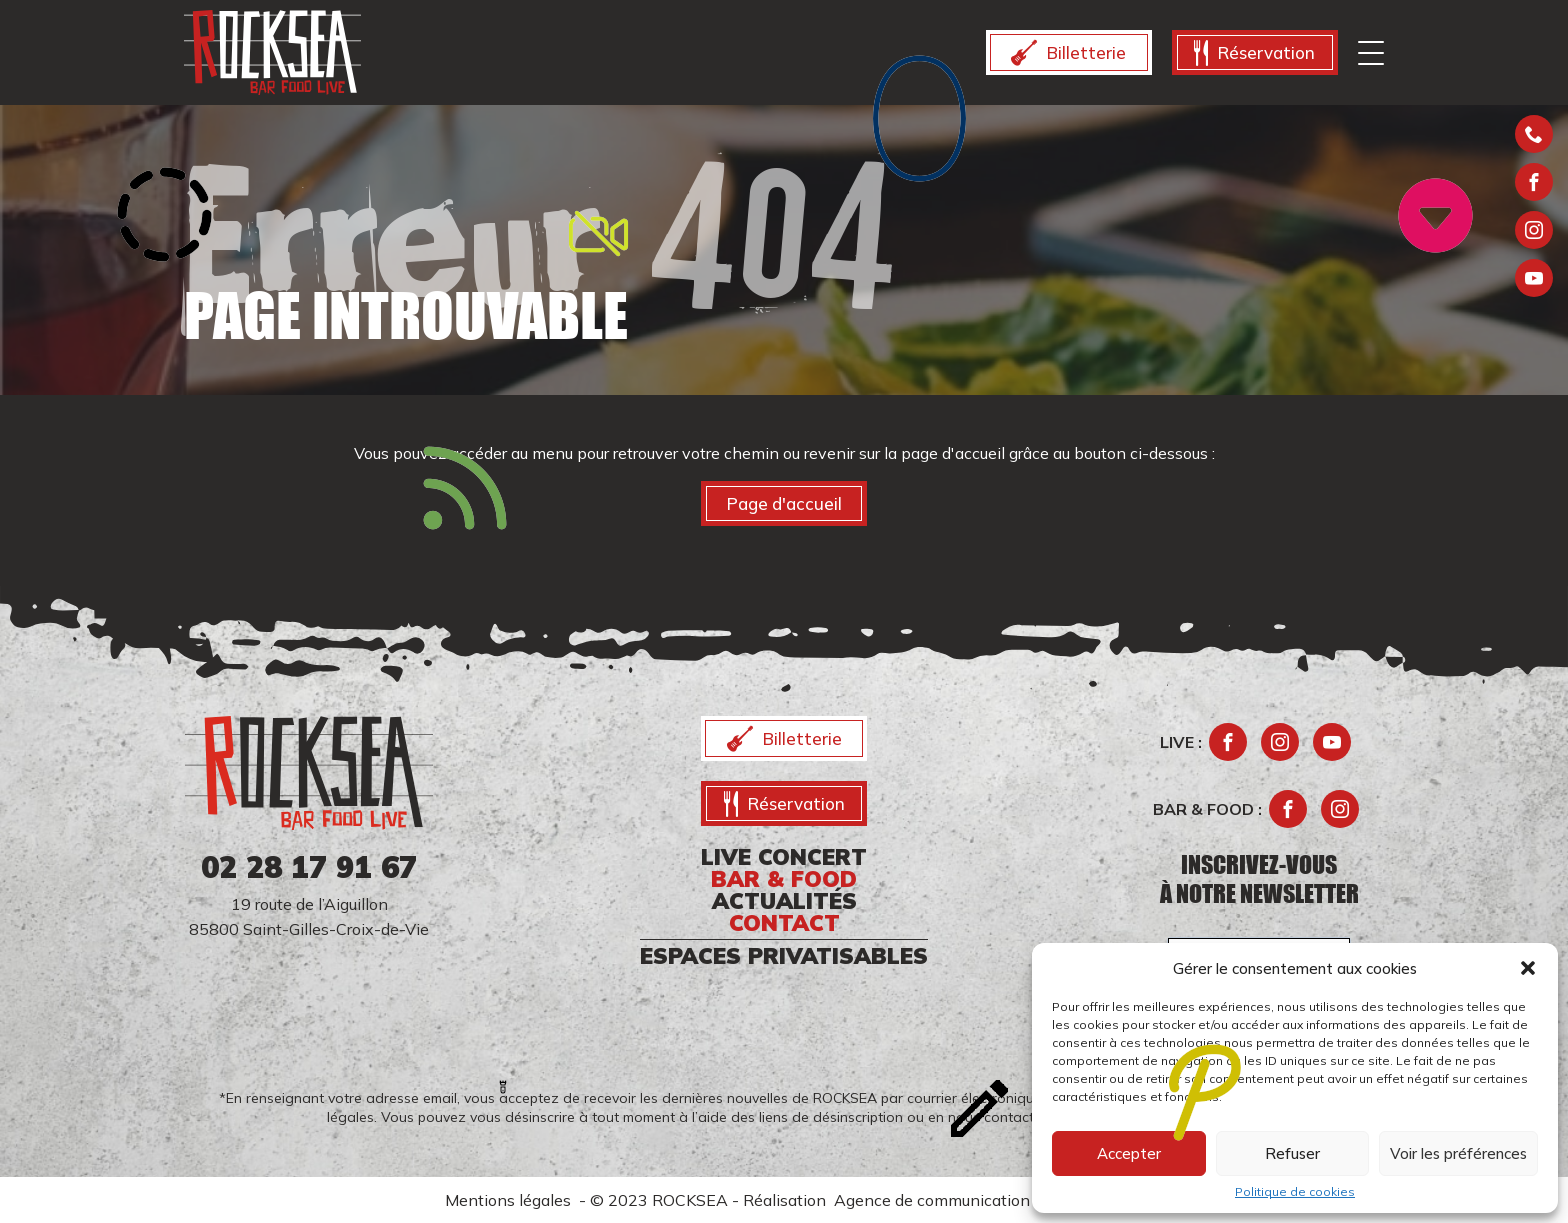 This screenshot has height=1223, width=1568. Describe the element at coordinates (919, 118) in the screenshot. I see `represents the number zero in a numeric input or display` at that location.